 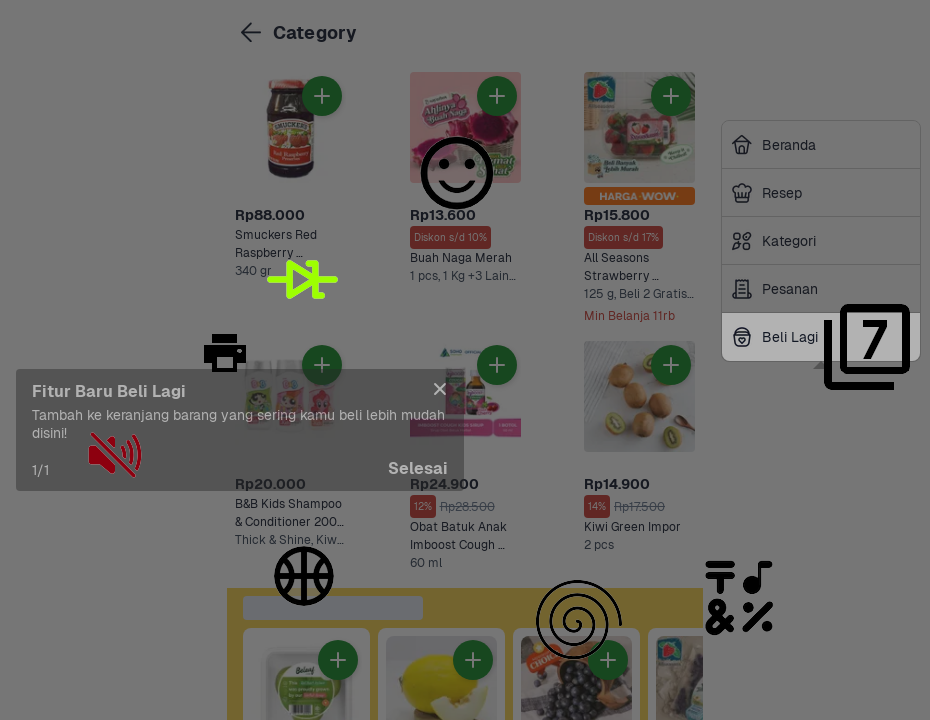 What do you see at coordinates (304, 576) in the screenshot?
I see `access basketball or sports content` at bounding box center [304, 576].